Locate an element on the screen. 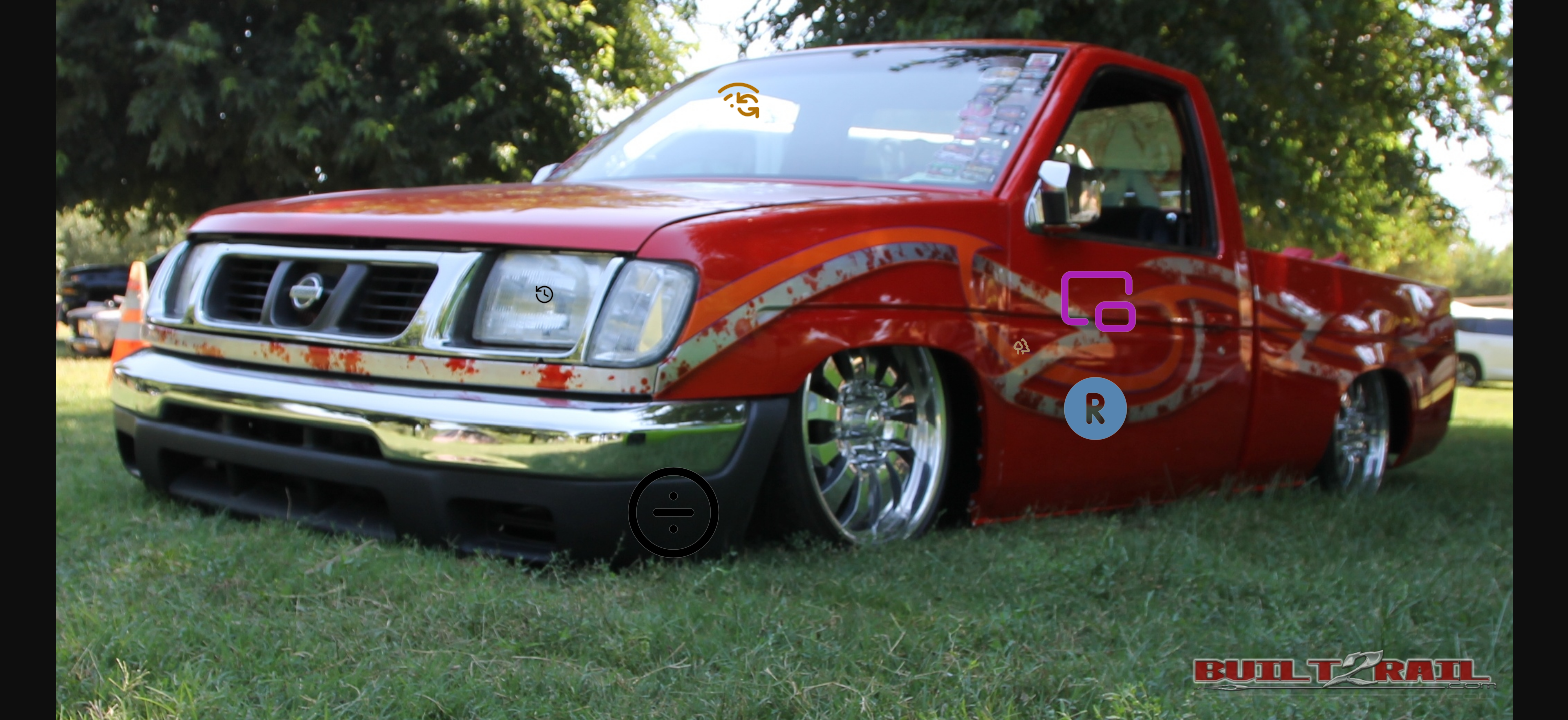 This screenshot has height=720, width=1568. view your browsing or activity history is located at coordinates (544, 294).